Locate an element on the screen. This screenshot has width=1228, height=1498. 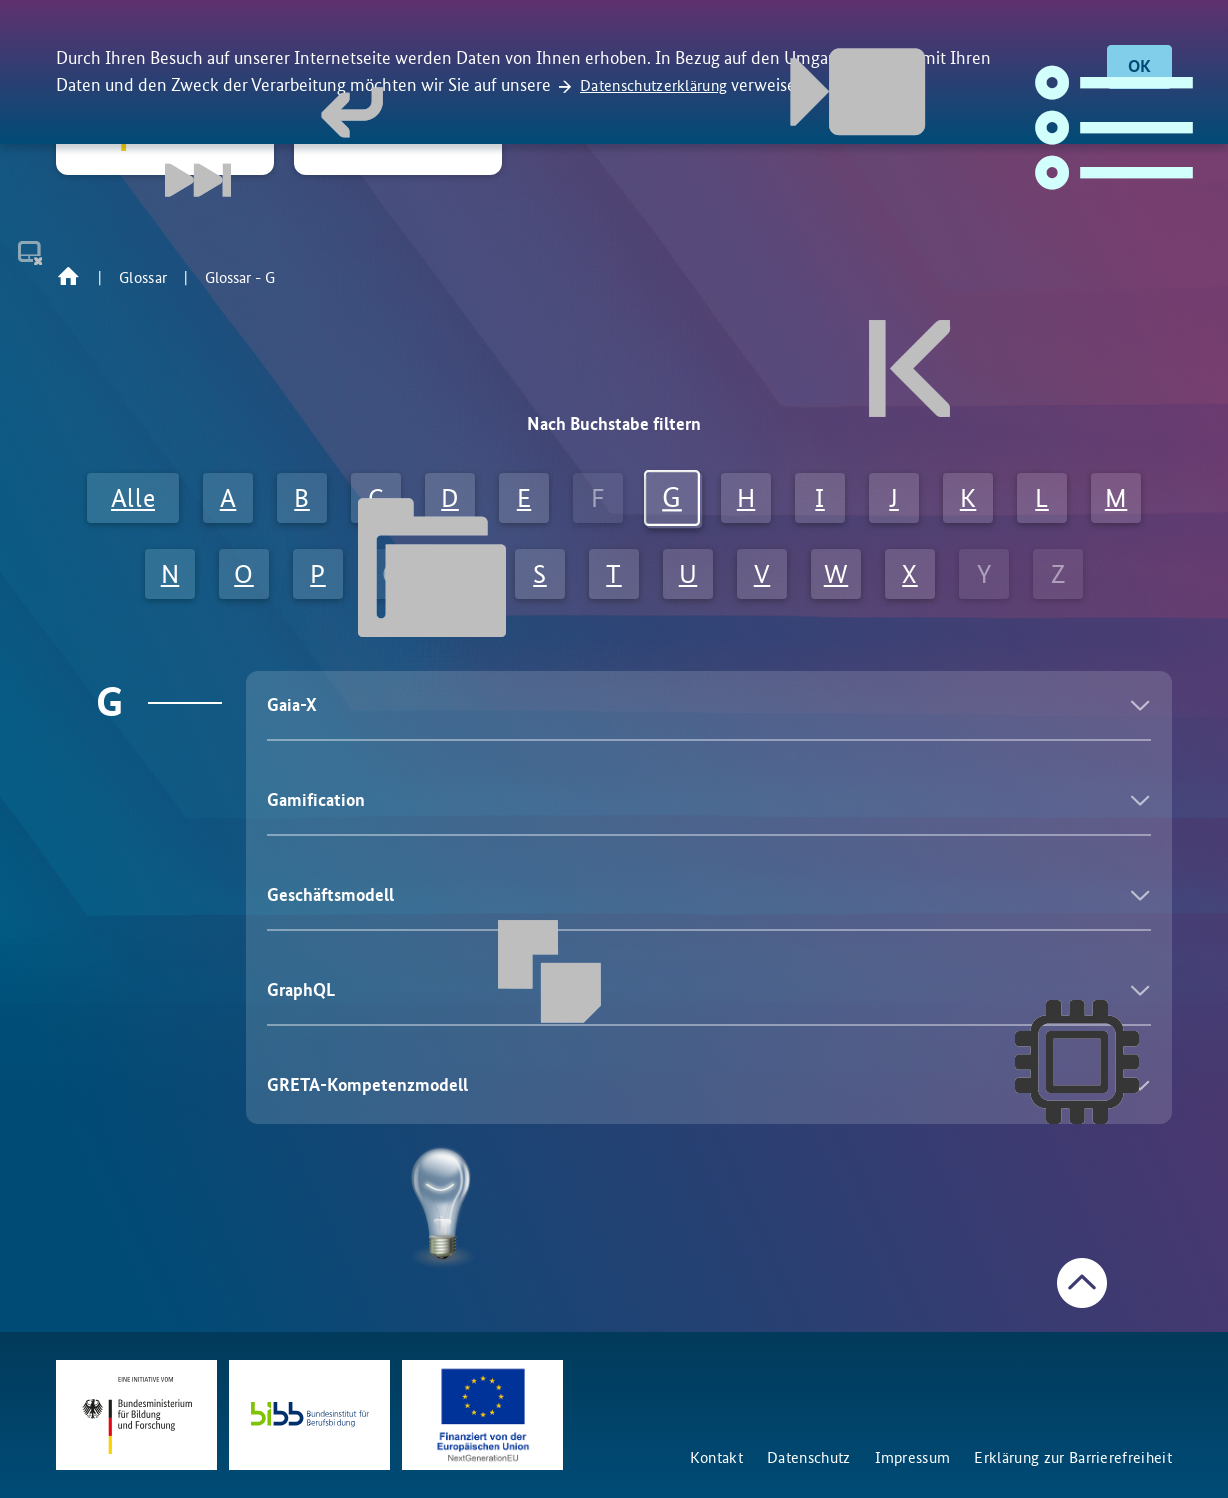
go to first item in a list or sequence (right-to-left layout) is located at coordinates (909, 368).